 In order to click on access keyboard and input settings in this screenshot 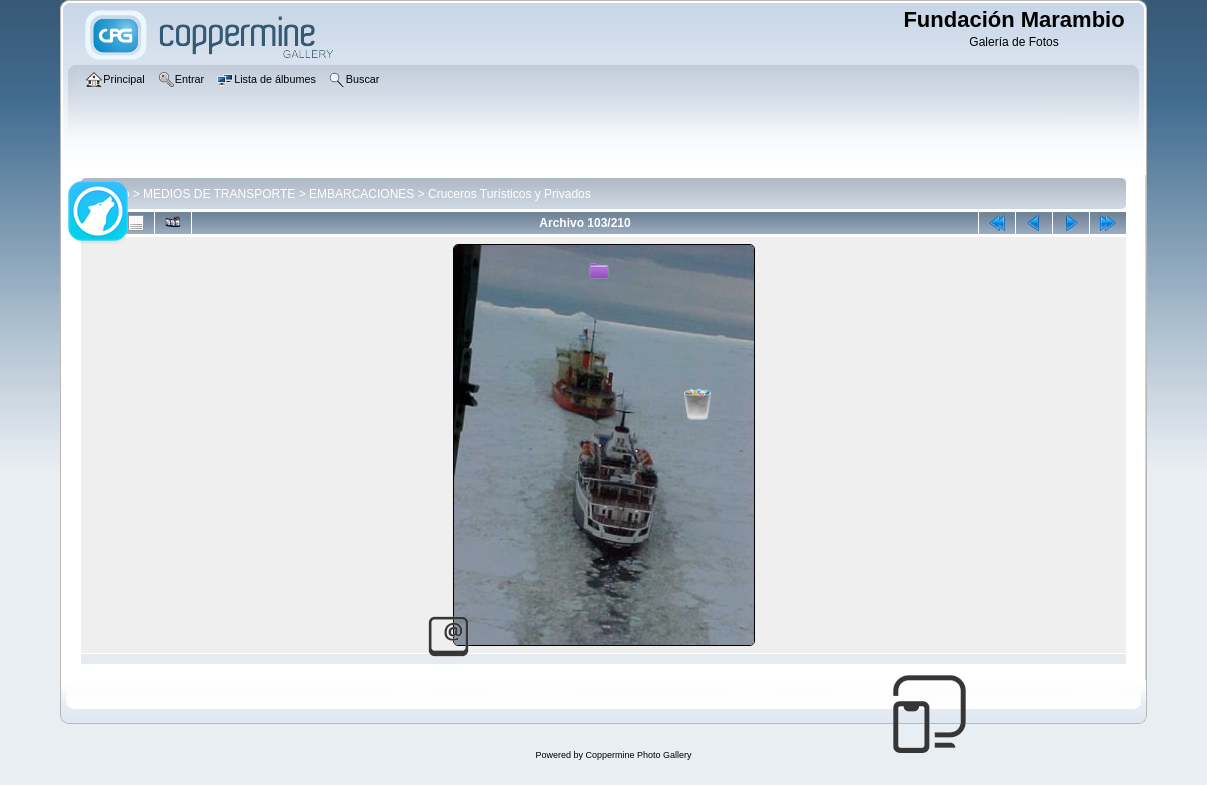, I will do `click(448, 636)`.